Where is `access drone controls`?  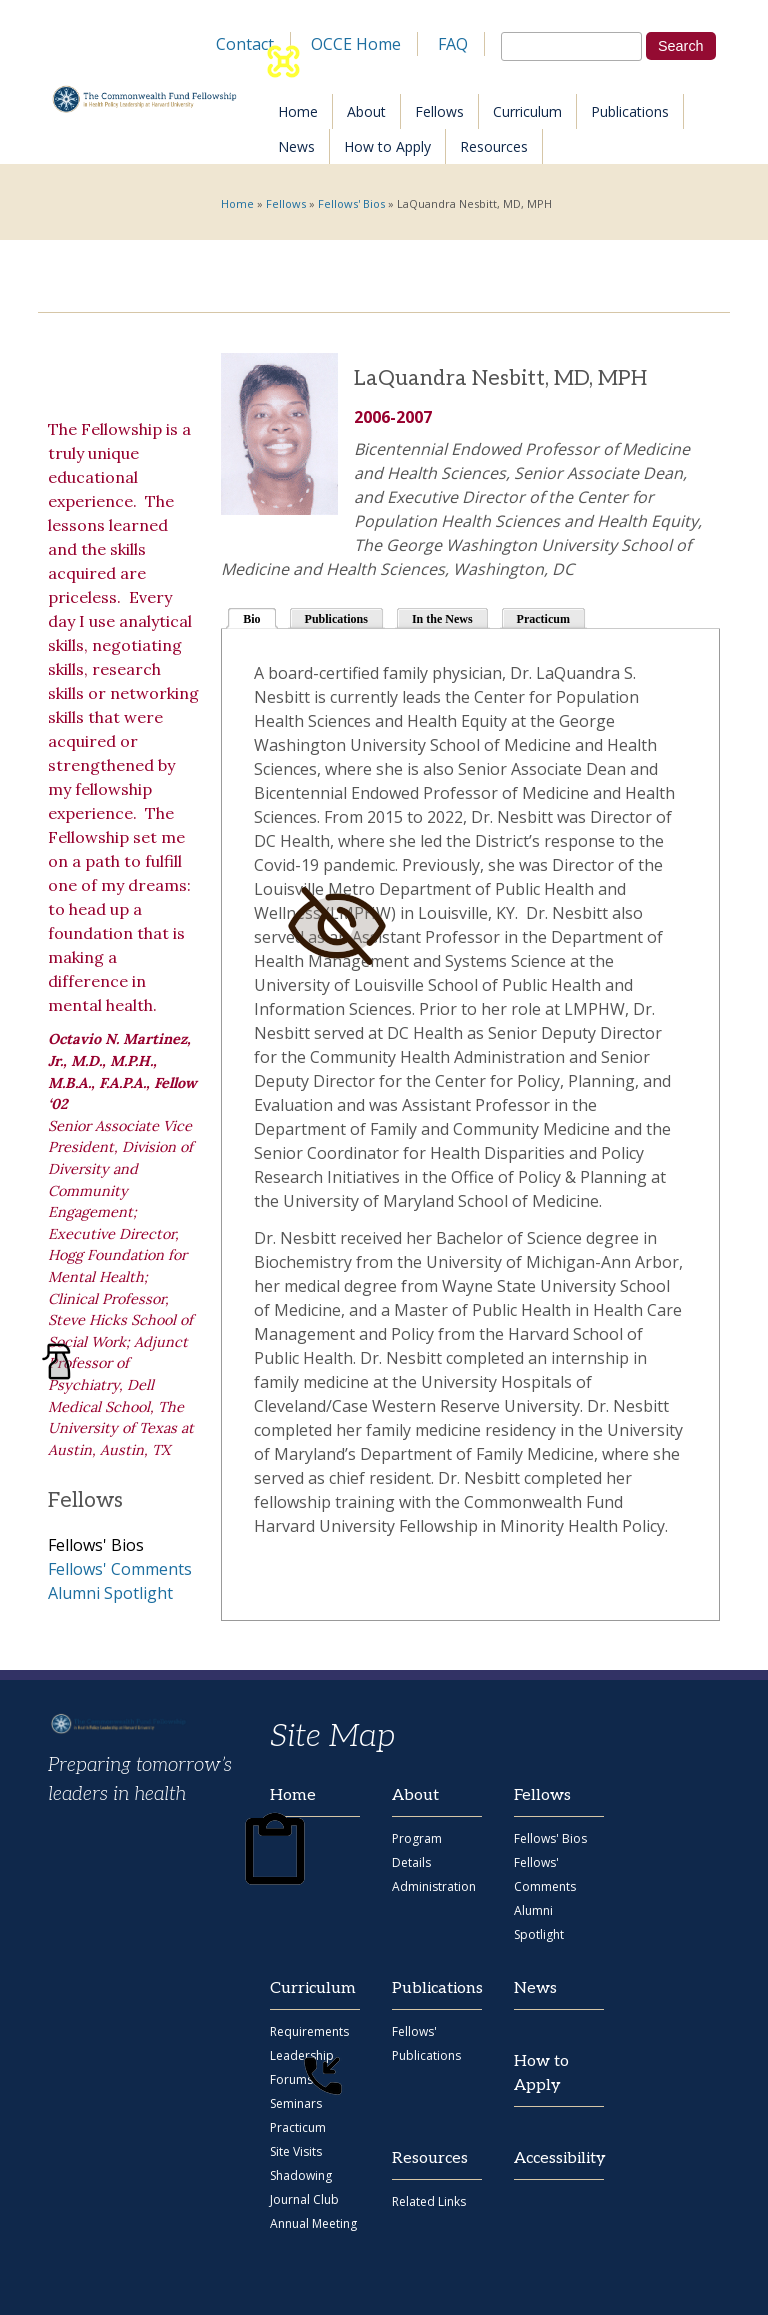 access drone controls is located at coordinates (283, 61).